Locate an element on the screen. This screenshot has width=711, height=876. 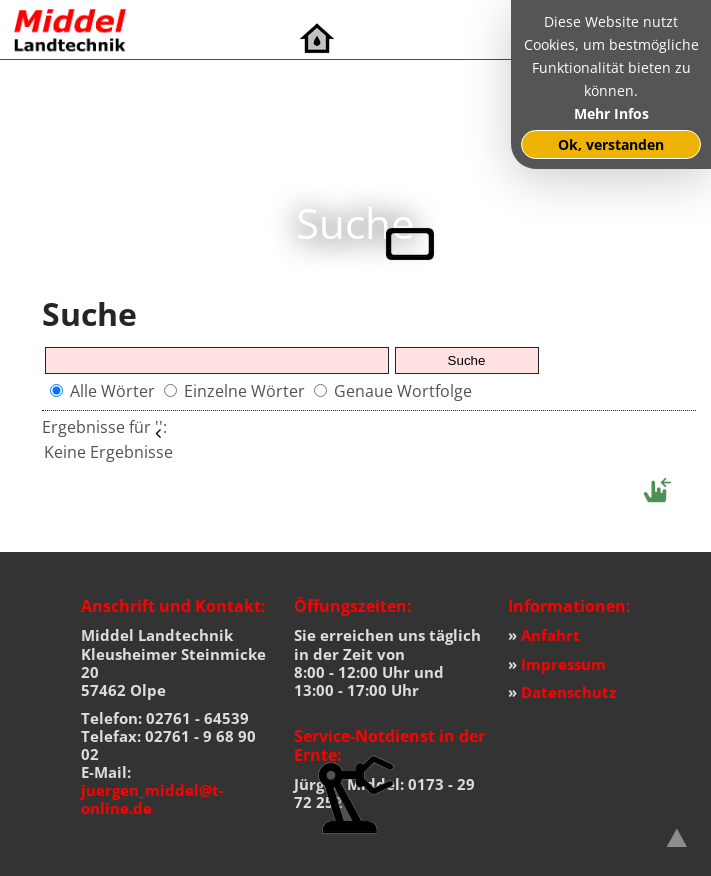
go back to the previous screen is located at coordinates (158, 433).